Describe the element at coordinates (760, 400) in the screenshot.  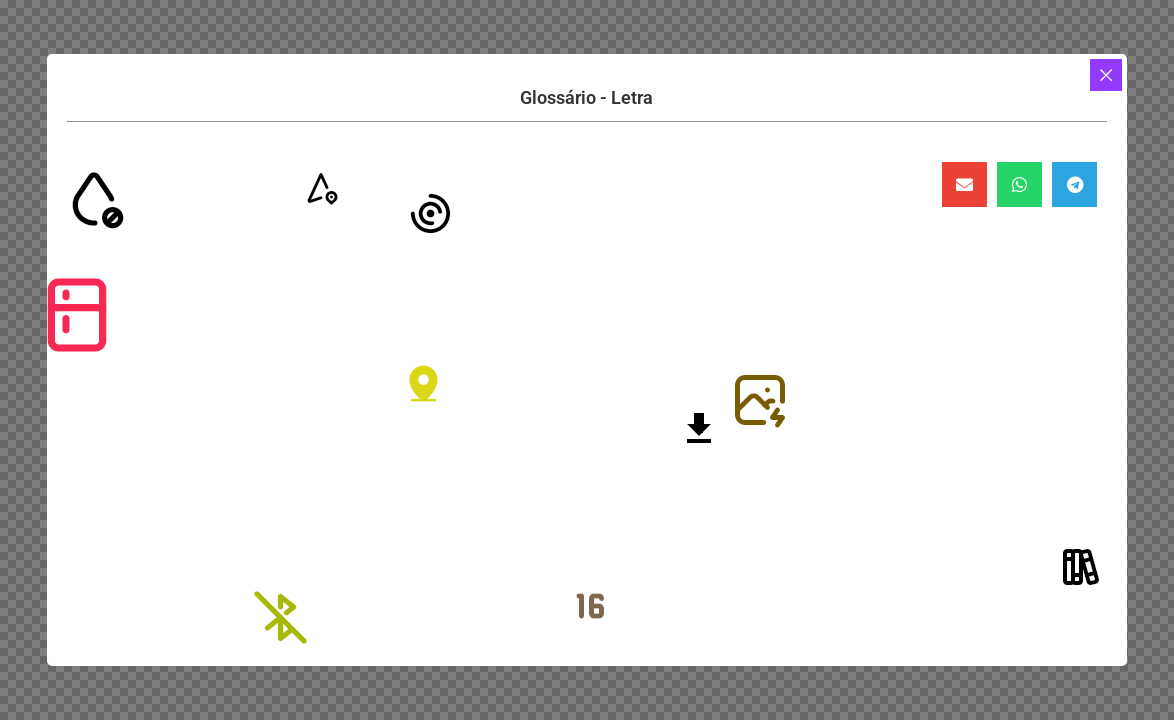
I see `quick photo enhancement or auto-fix` at that location.